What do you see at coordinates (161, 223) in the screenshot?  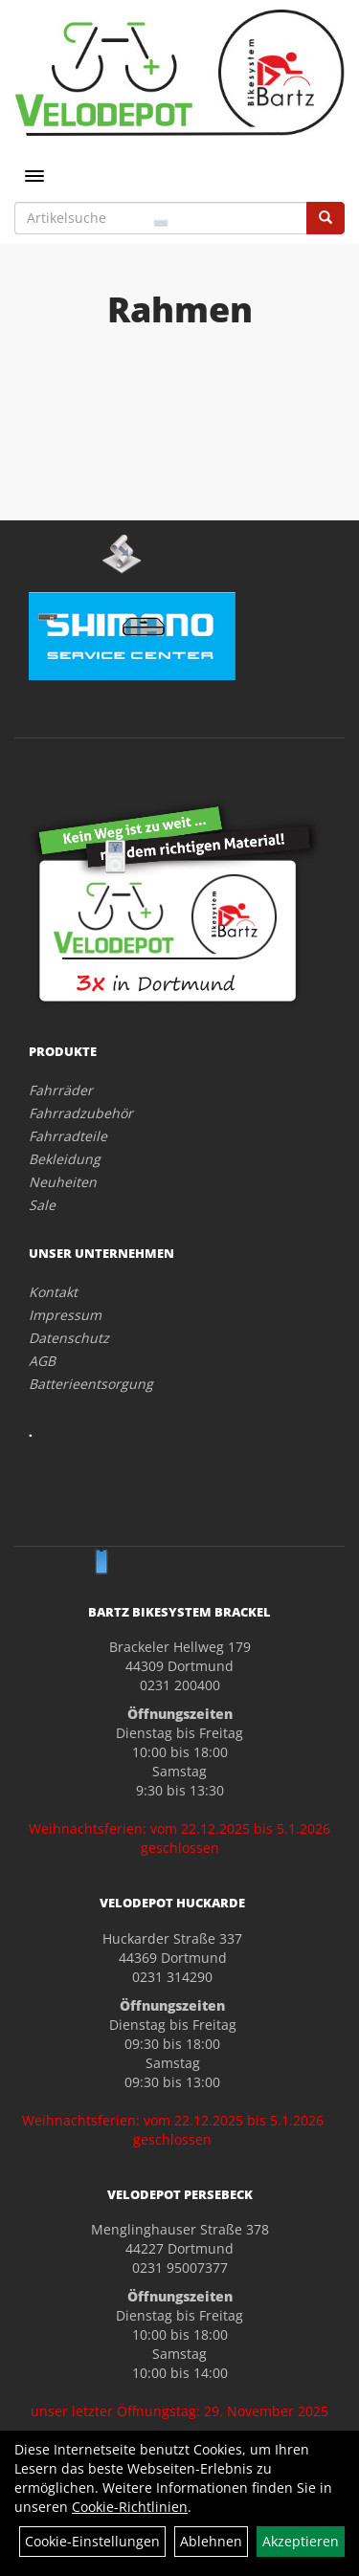 I see `indicates keyboard connected via bluetooth` at bounding box center [161, 223].